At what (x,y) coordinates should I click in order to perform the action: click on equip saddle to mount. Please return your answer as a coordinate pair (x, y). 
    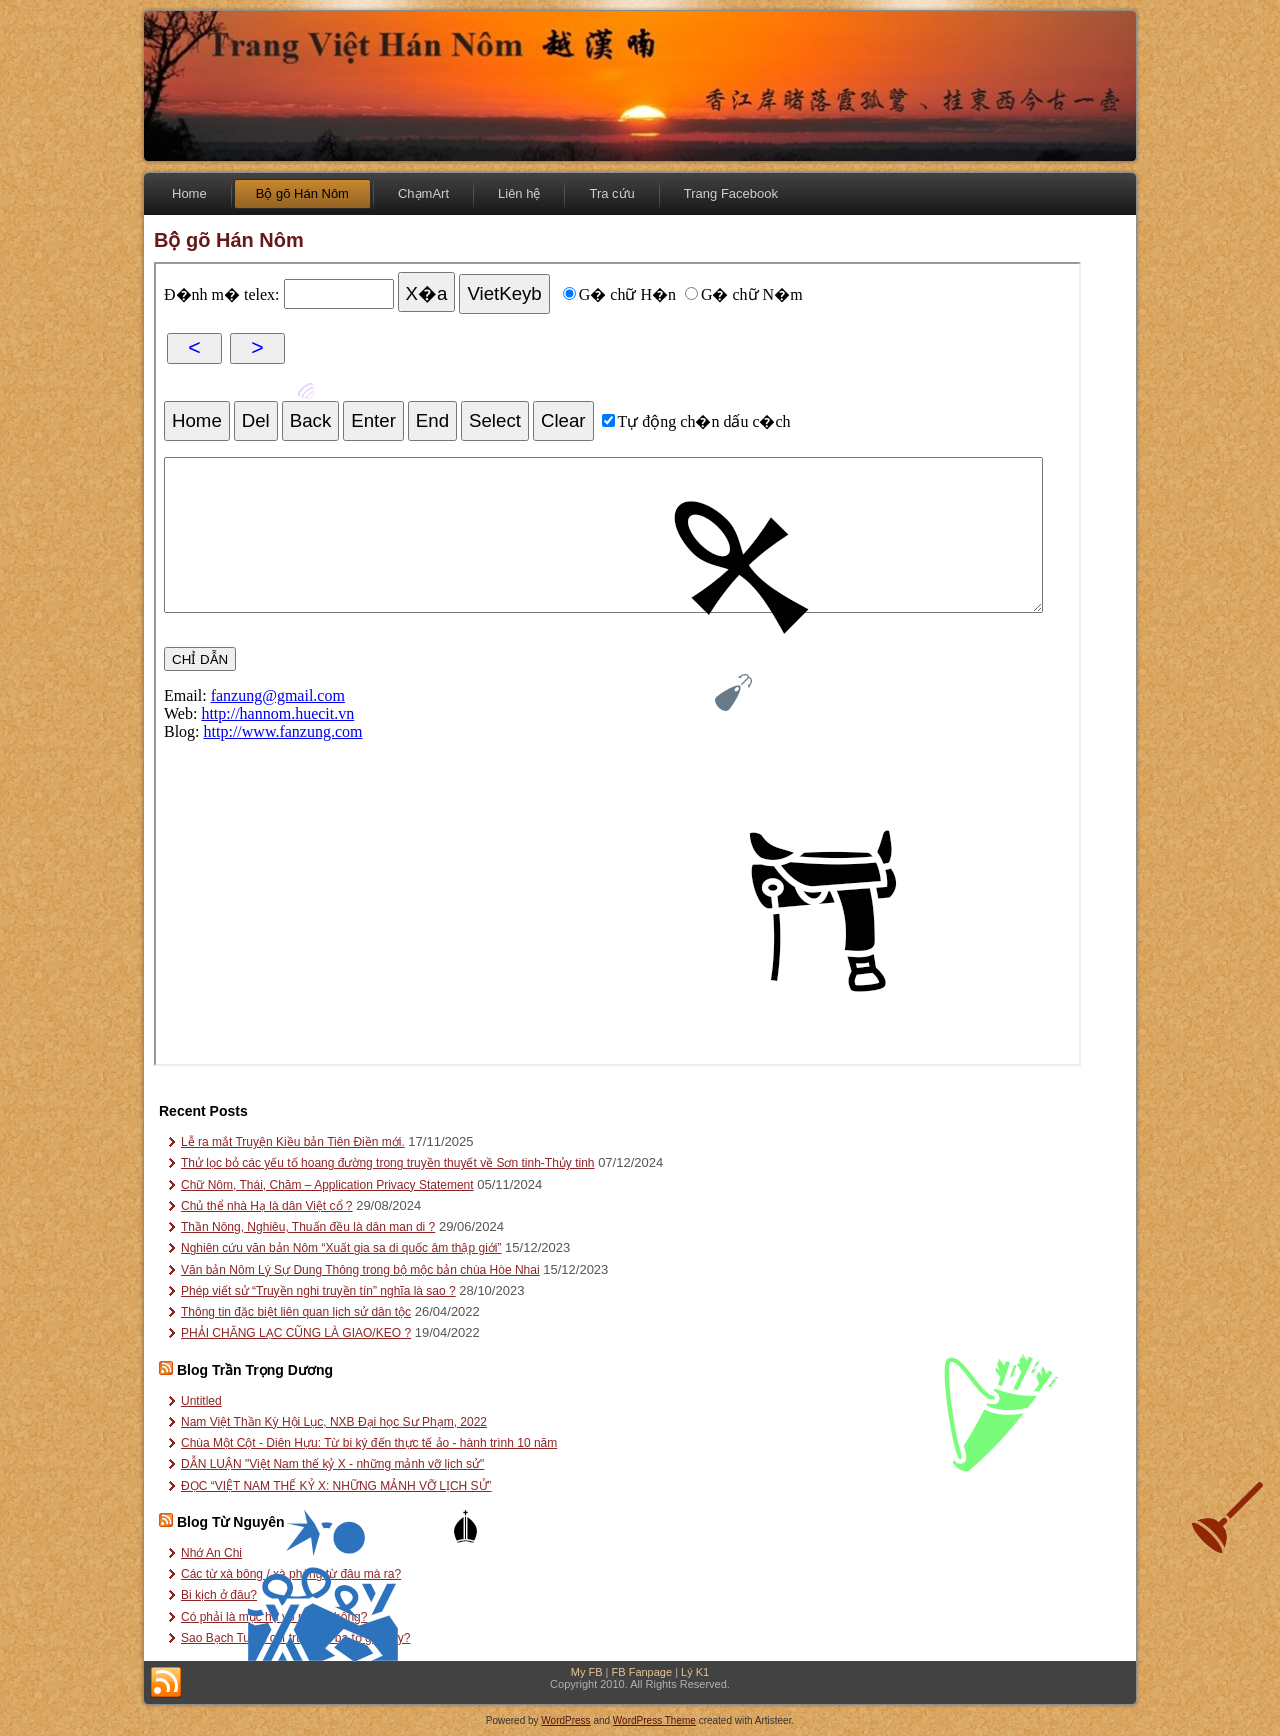
    Looking at the image, I should click on (823, 911).